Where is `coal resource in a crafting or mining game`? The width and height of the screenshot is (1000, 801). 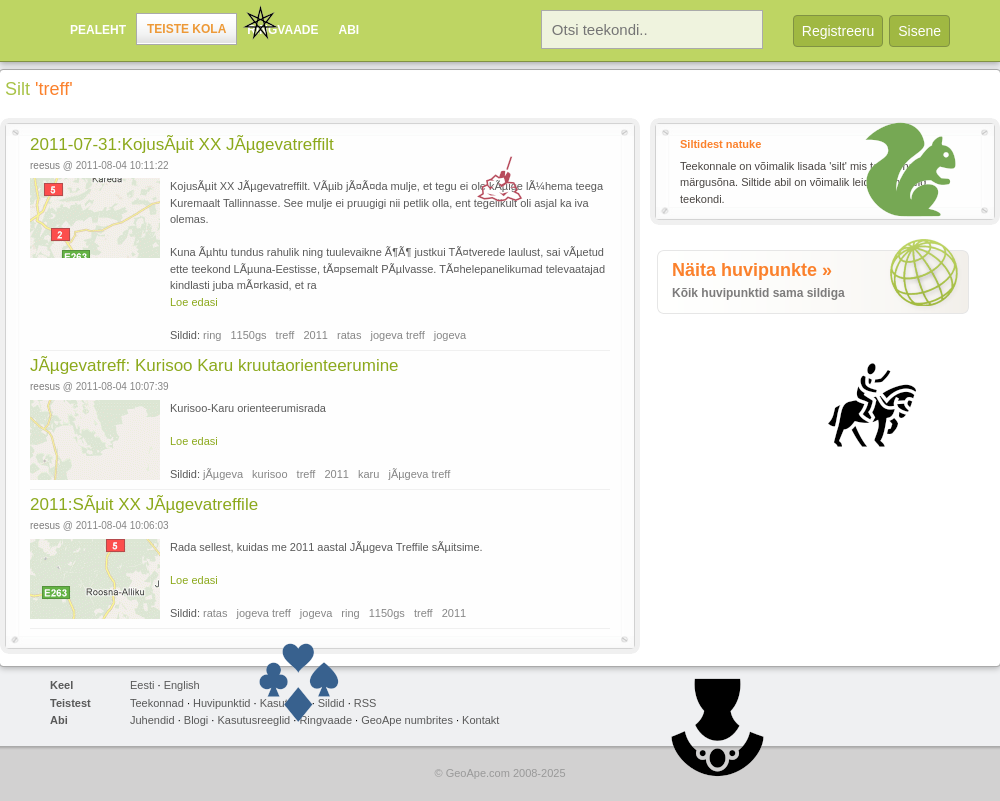 coal resource in a crafting or mining game is located at coordinates (500, 179).